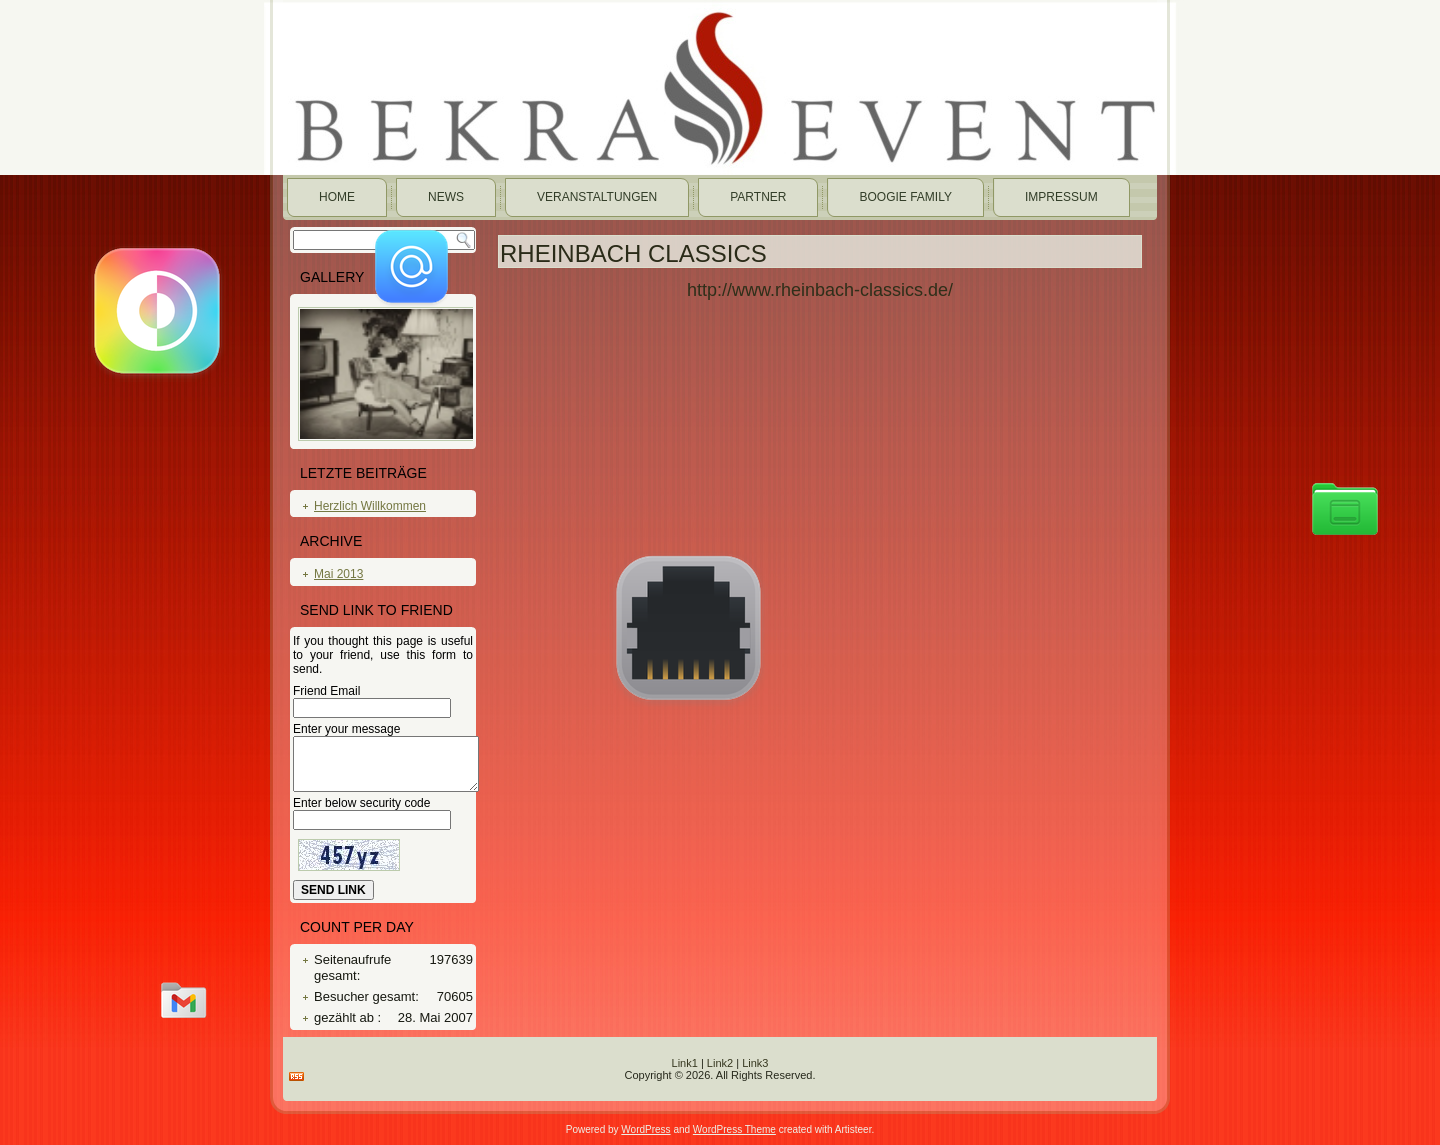 The height and width of the screenshot is (1145, 1440). Describe the element at coordinates (157, 313) in the screenshot. I see `open display or theme settings` at that location.